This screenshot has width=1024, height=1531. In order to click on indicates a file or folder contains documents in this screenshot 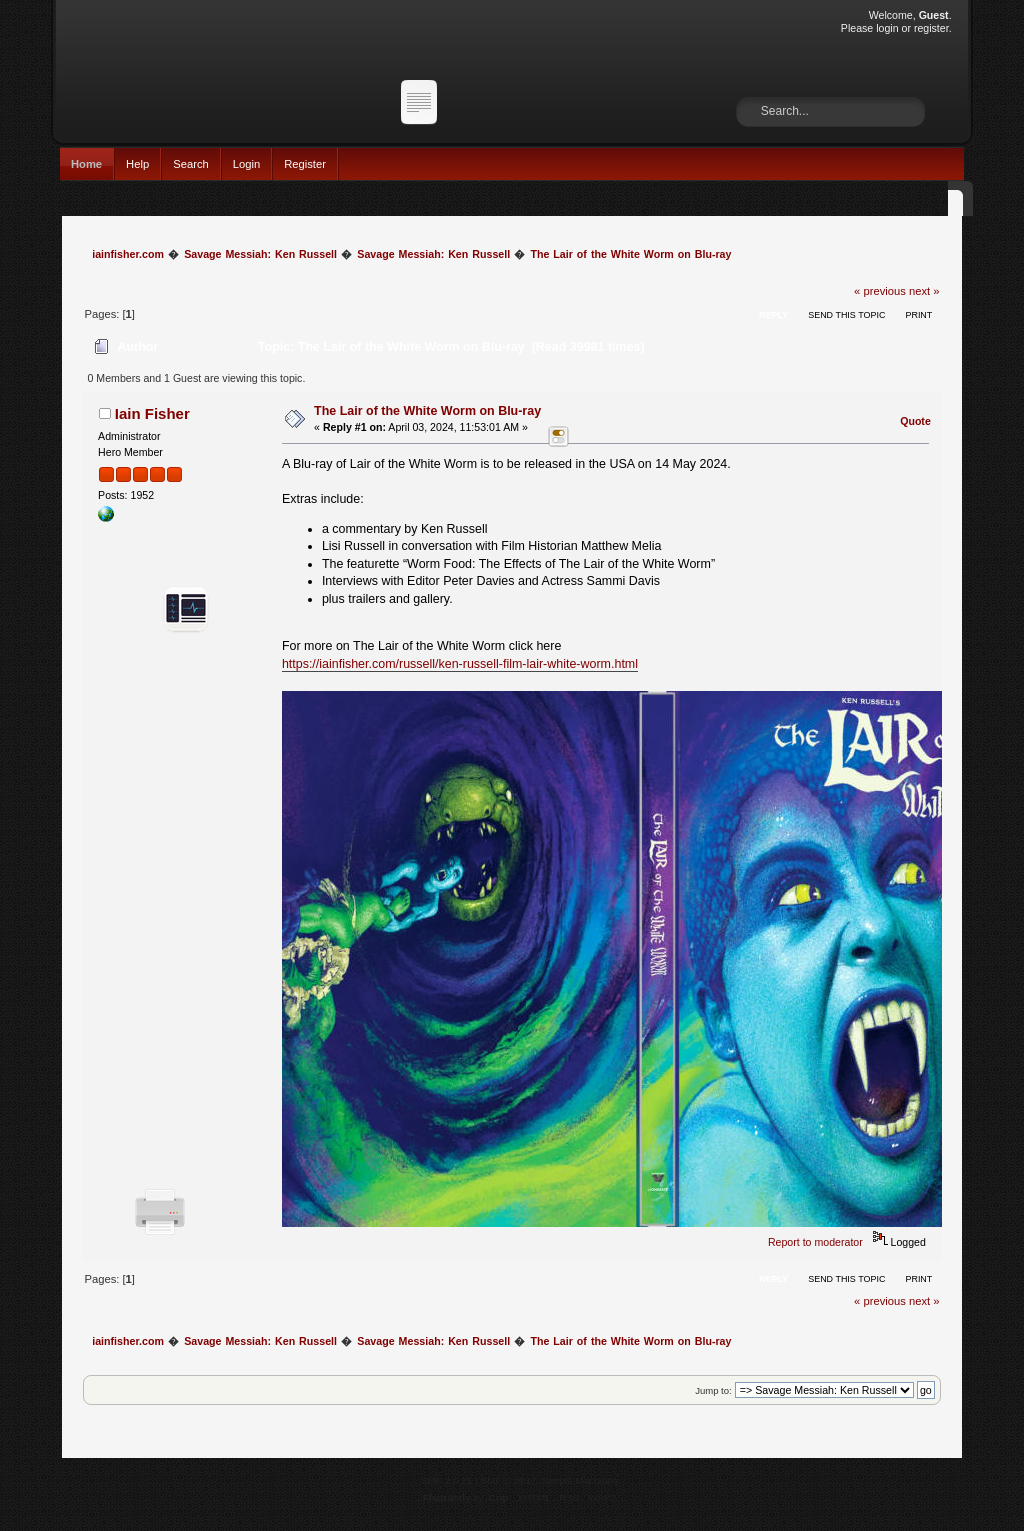, I will do `click(419, 102)`.